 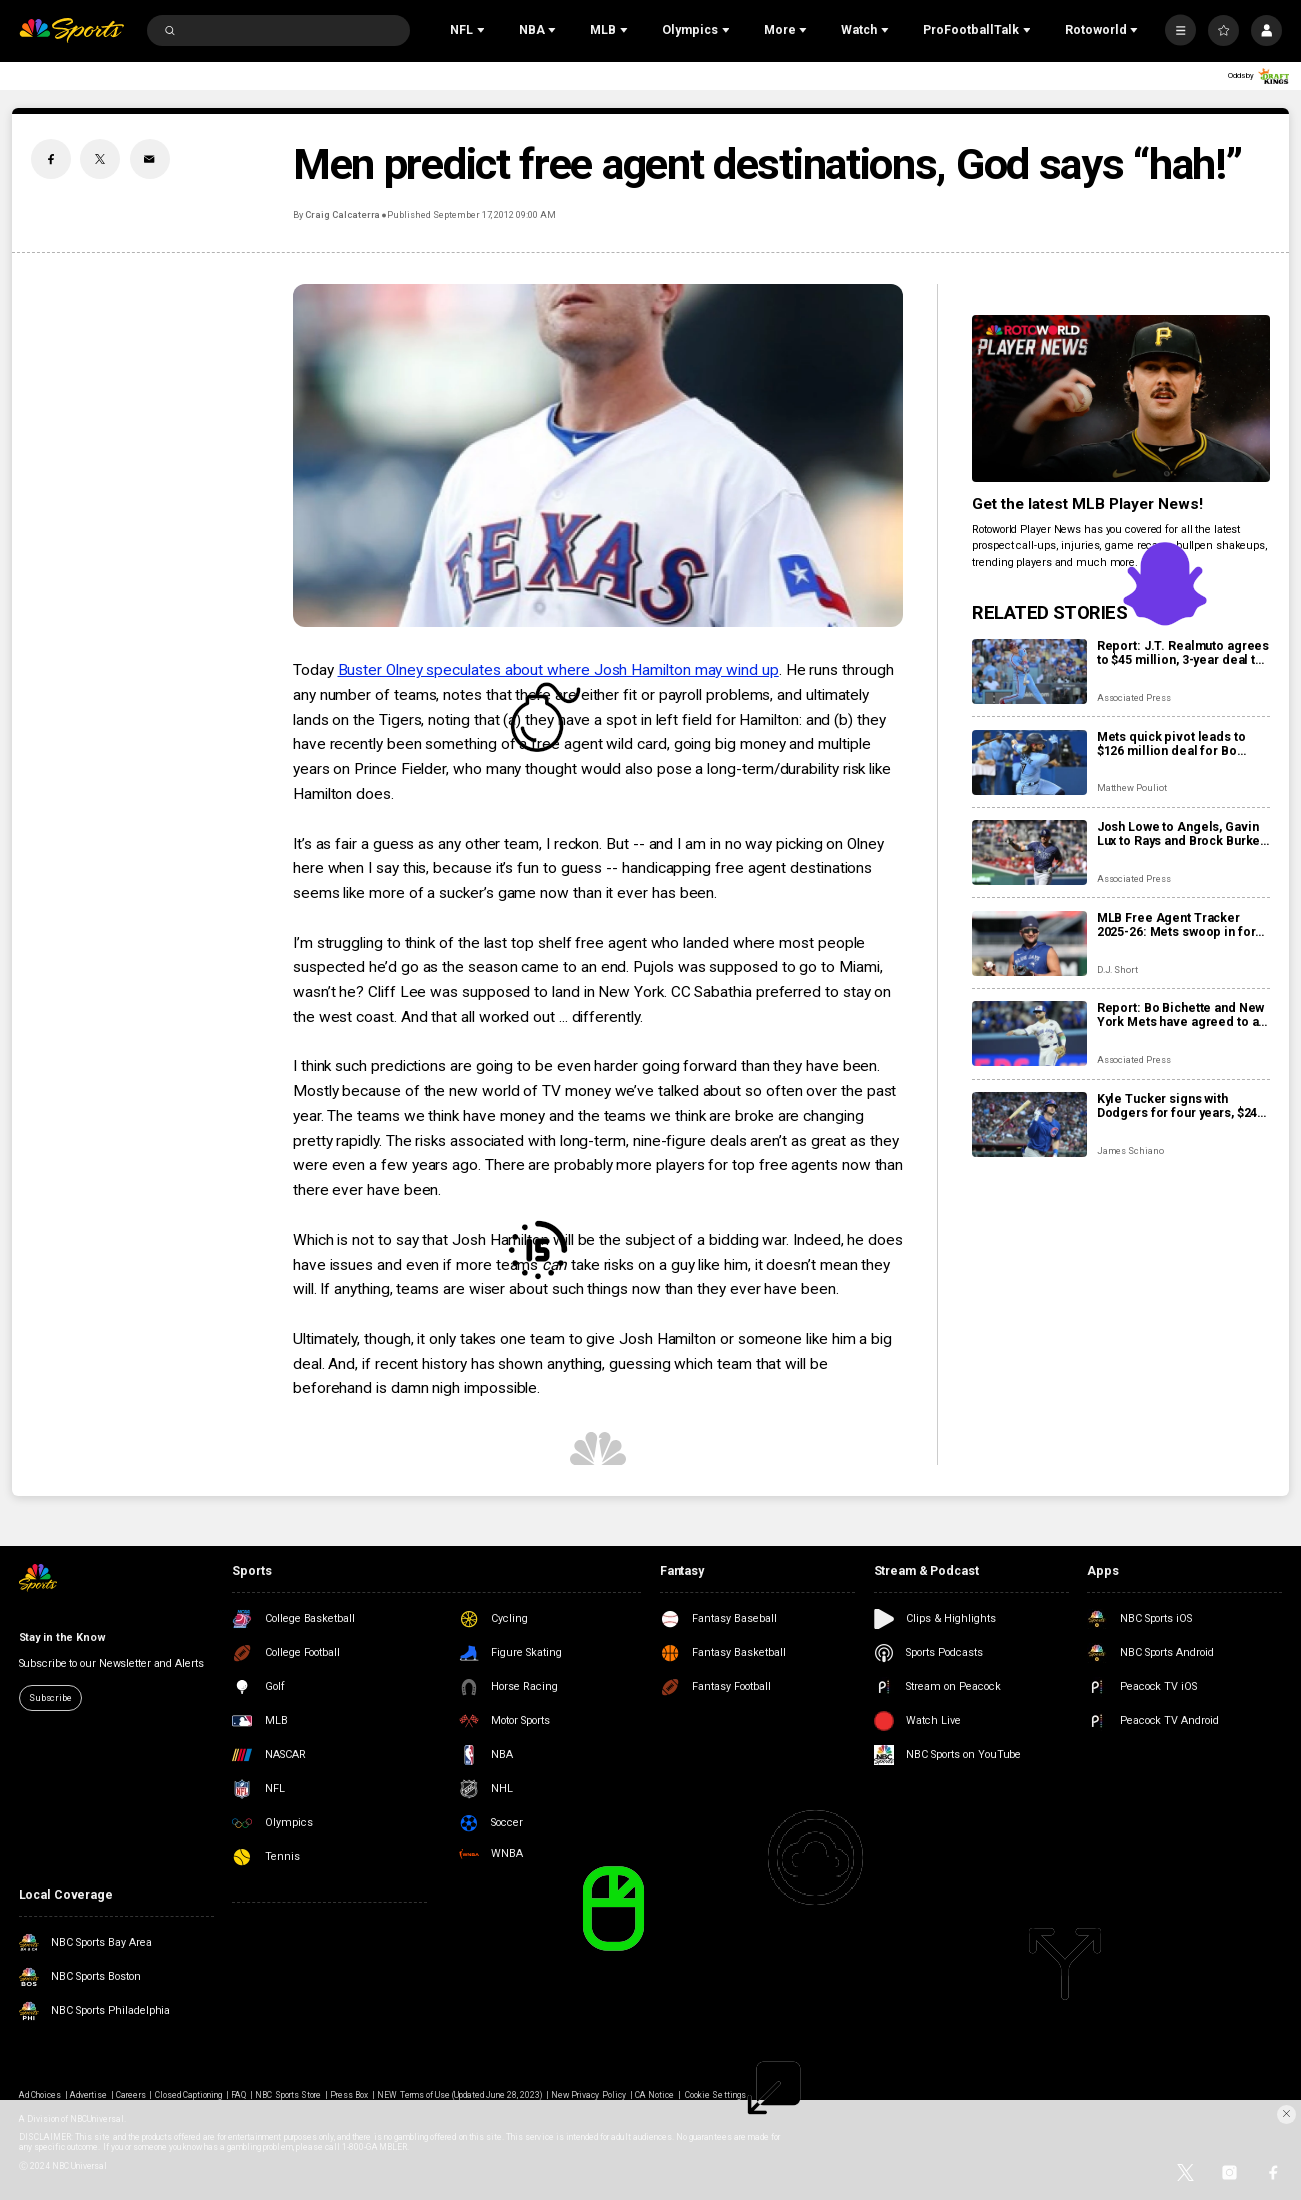 I want to click on open snapchat, so click(x=1165, y=584).